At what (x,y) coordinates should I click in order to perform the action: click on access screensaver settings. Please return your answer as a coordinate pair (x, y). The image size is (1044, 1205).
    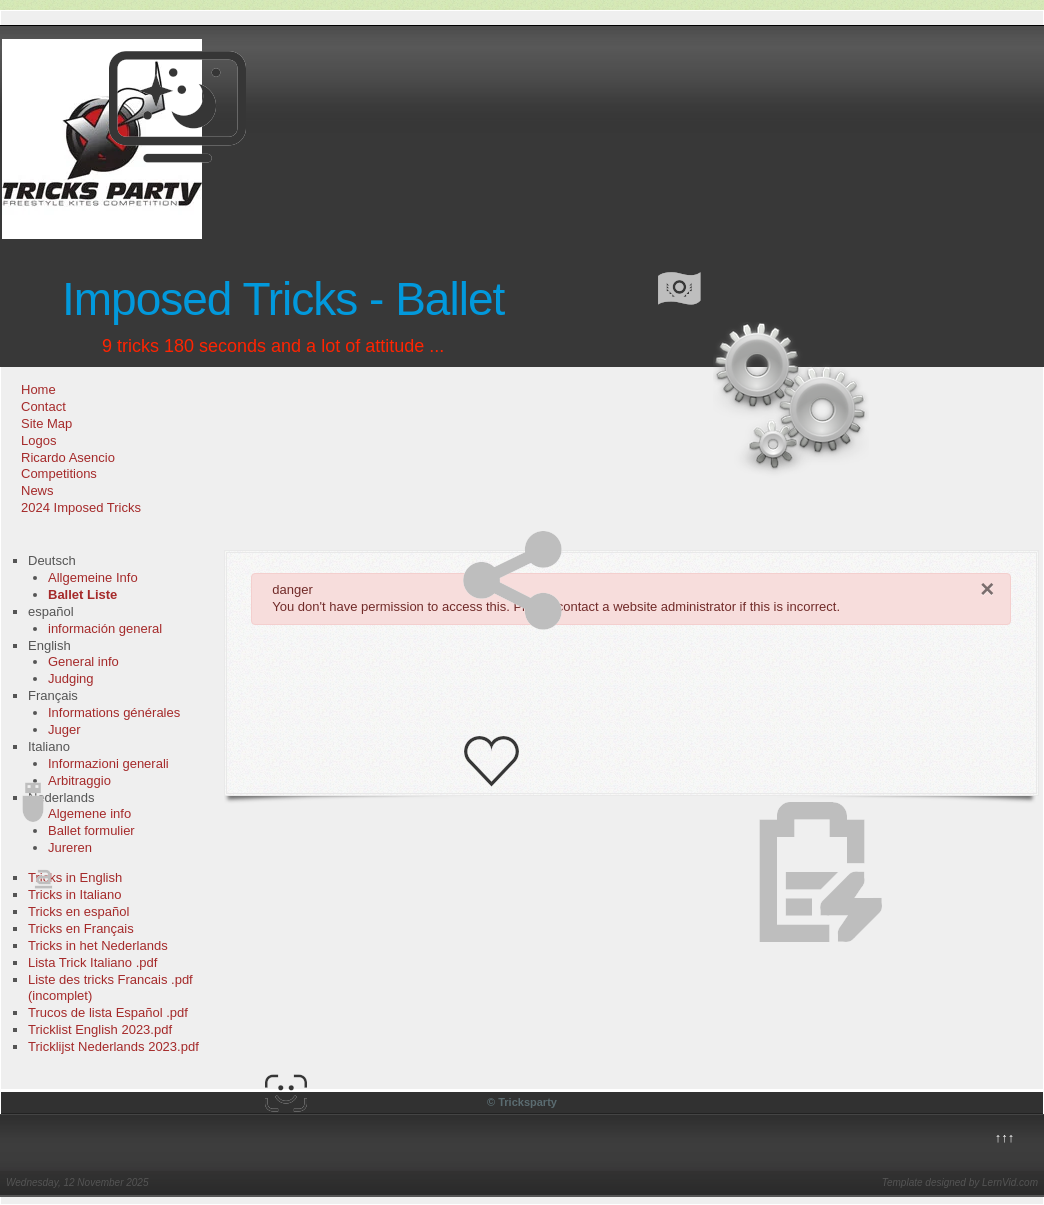
    Looking at the image, I should click on (177, 102).